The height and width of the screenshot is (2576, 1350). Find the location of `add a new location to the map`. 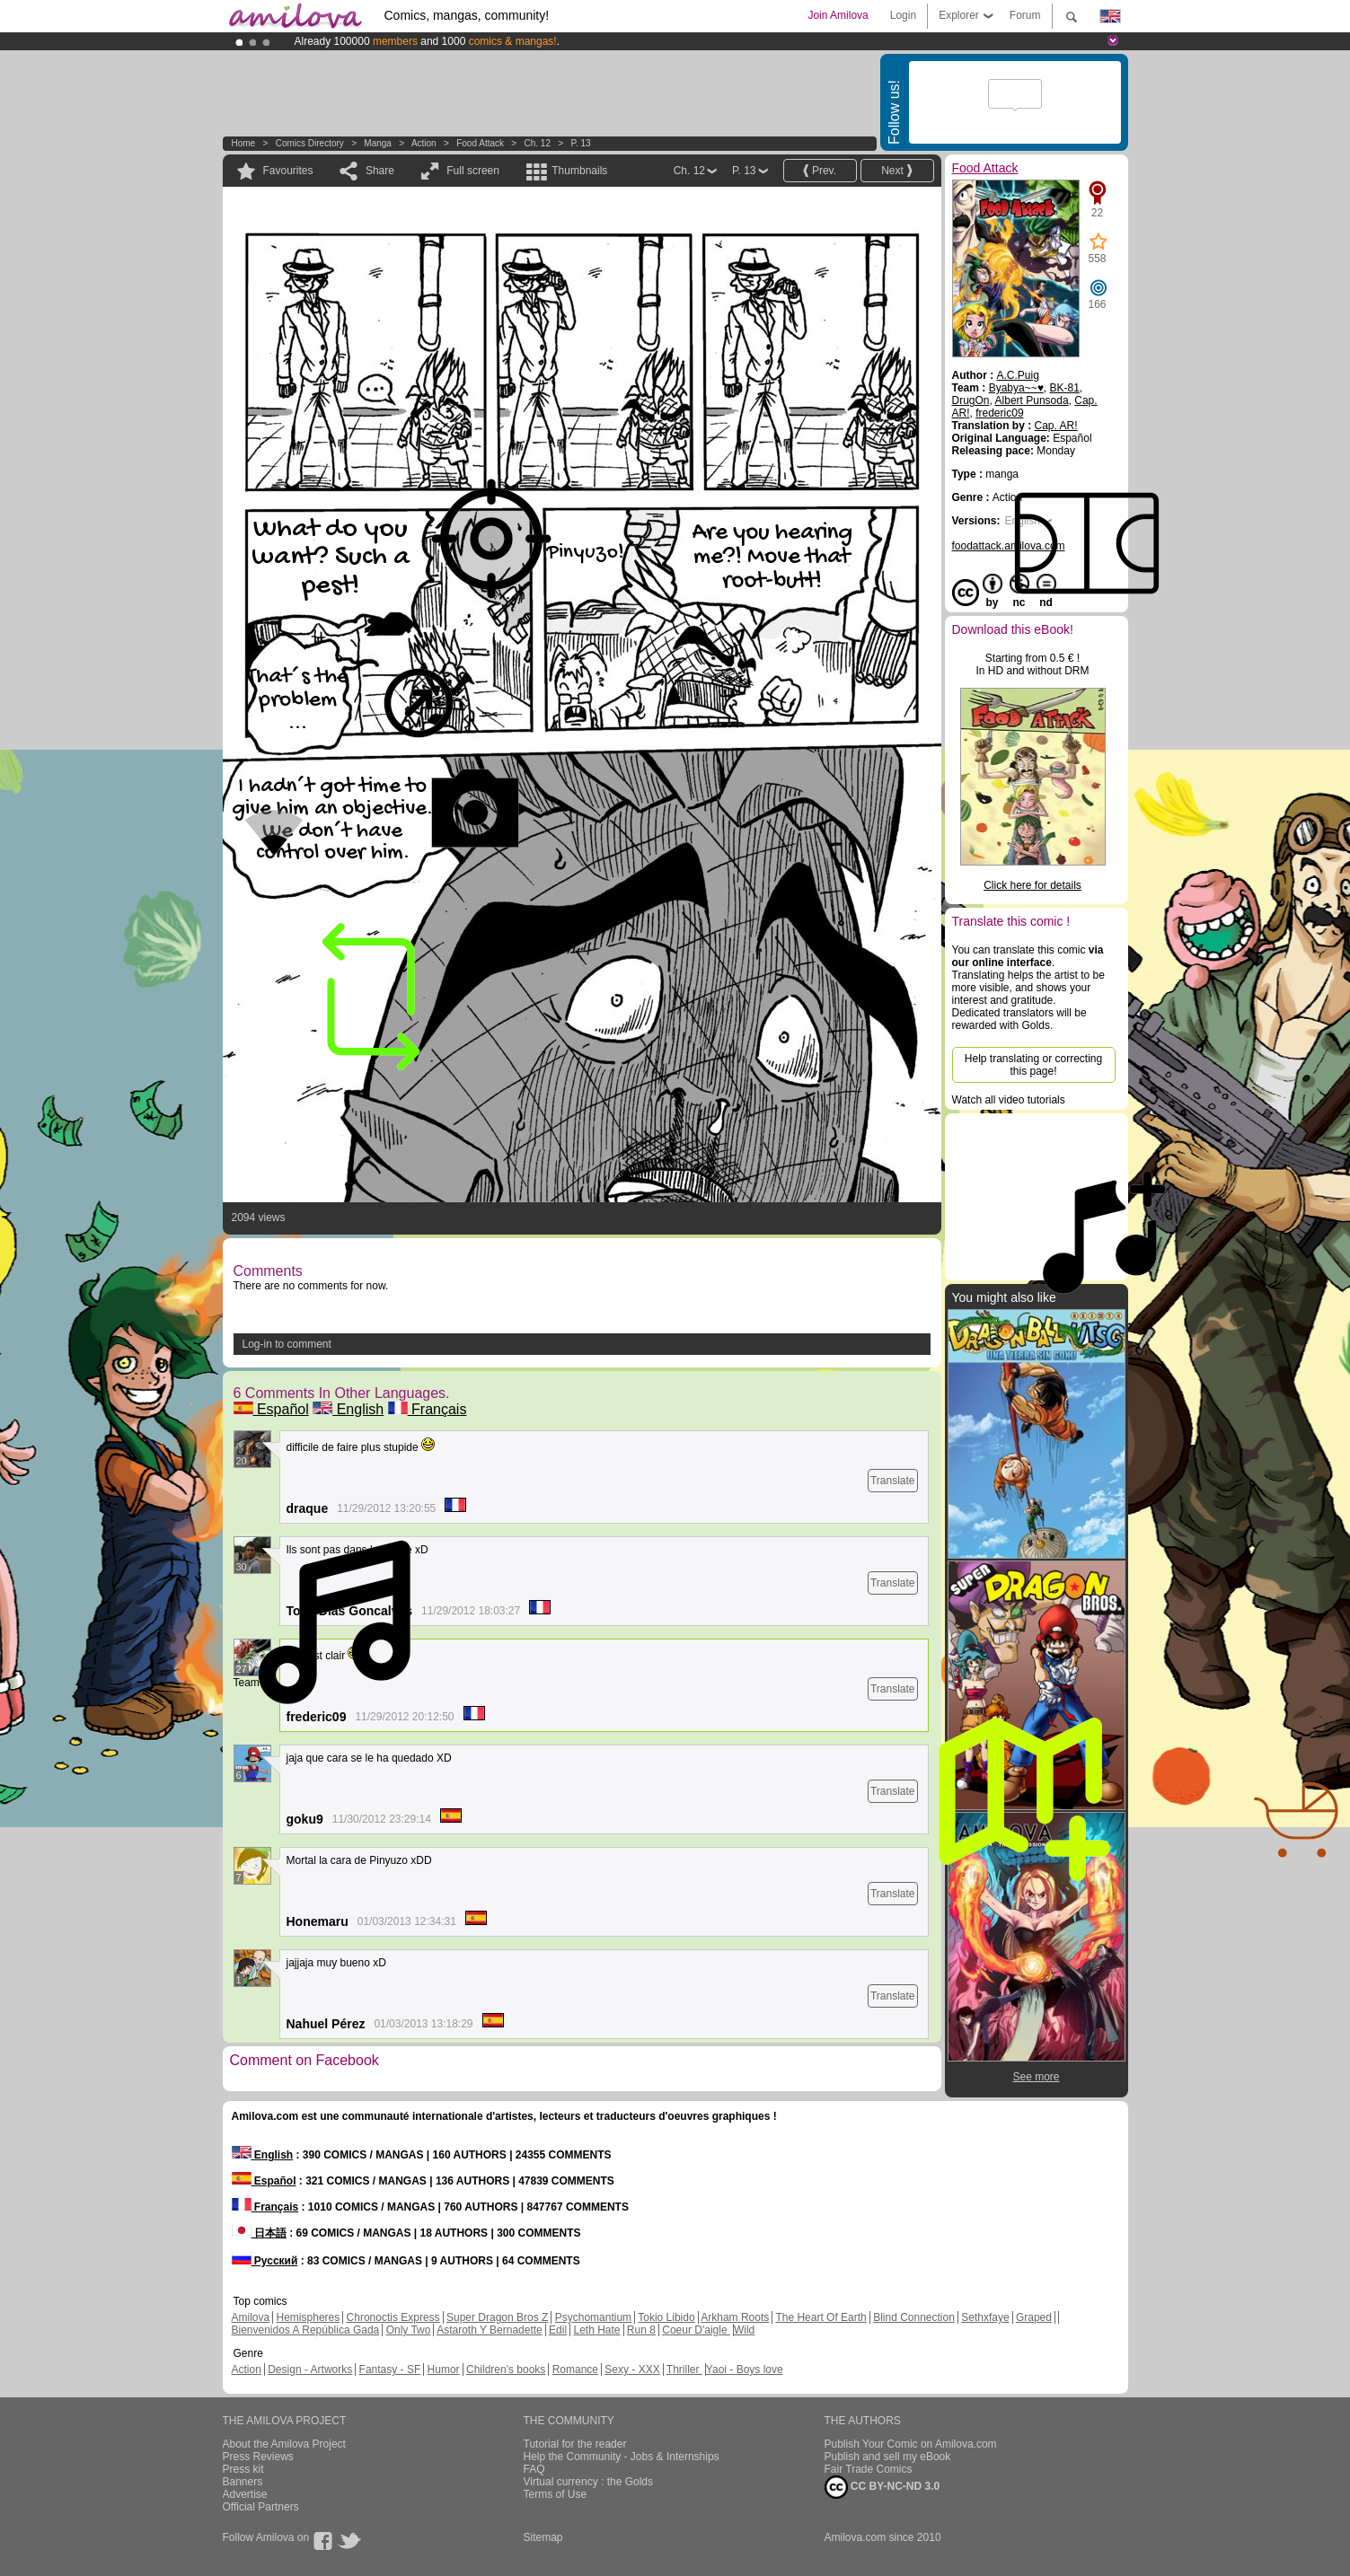

add a new location to the map is located at coordinates (1020, 1791).